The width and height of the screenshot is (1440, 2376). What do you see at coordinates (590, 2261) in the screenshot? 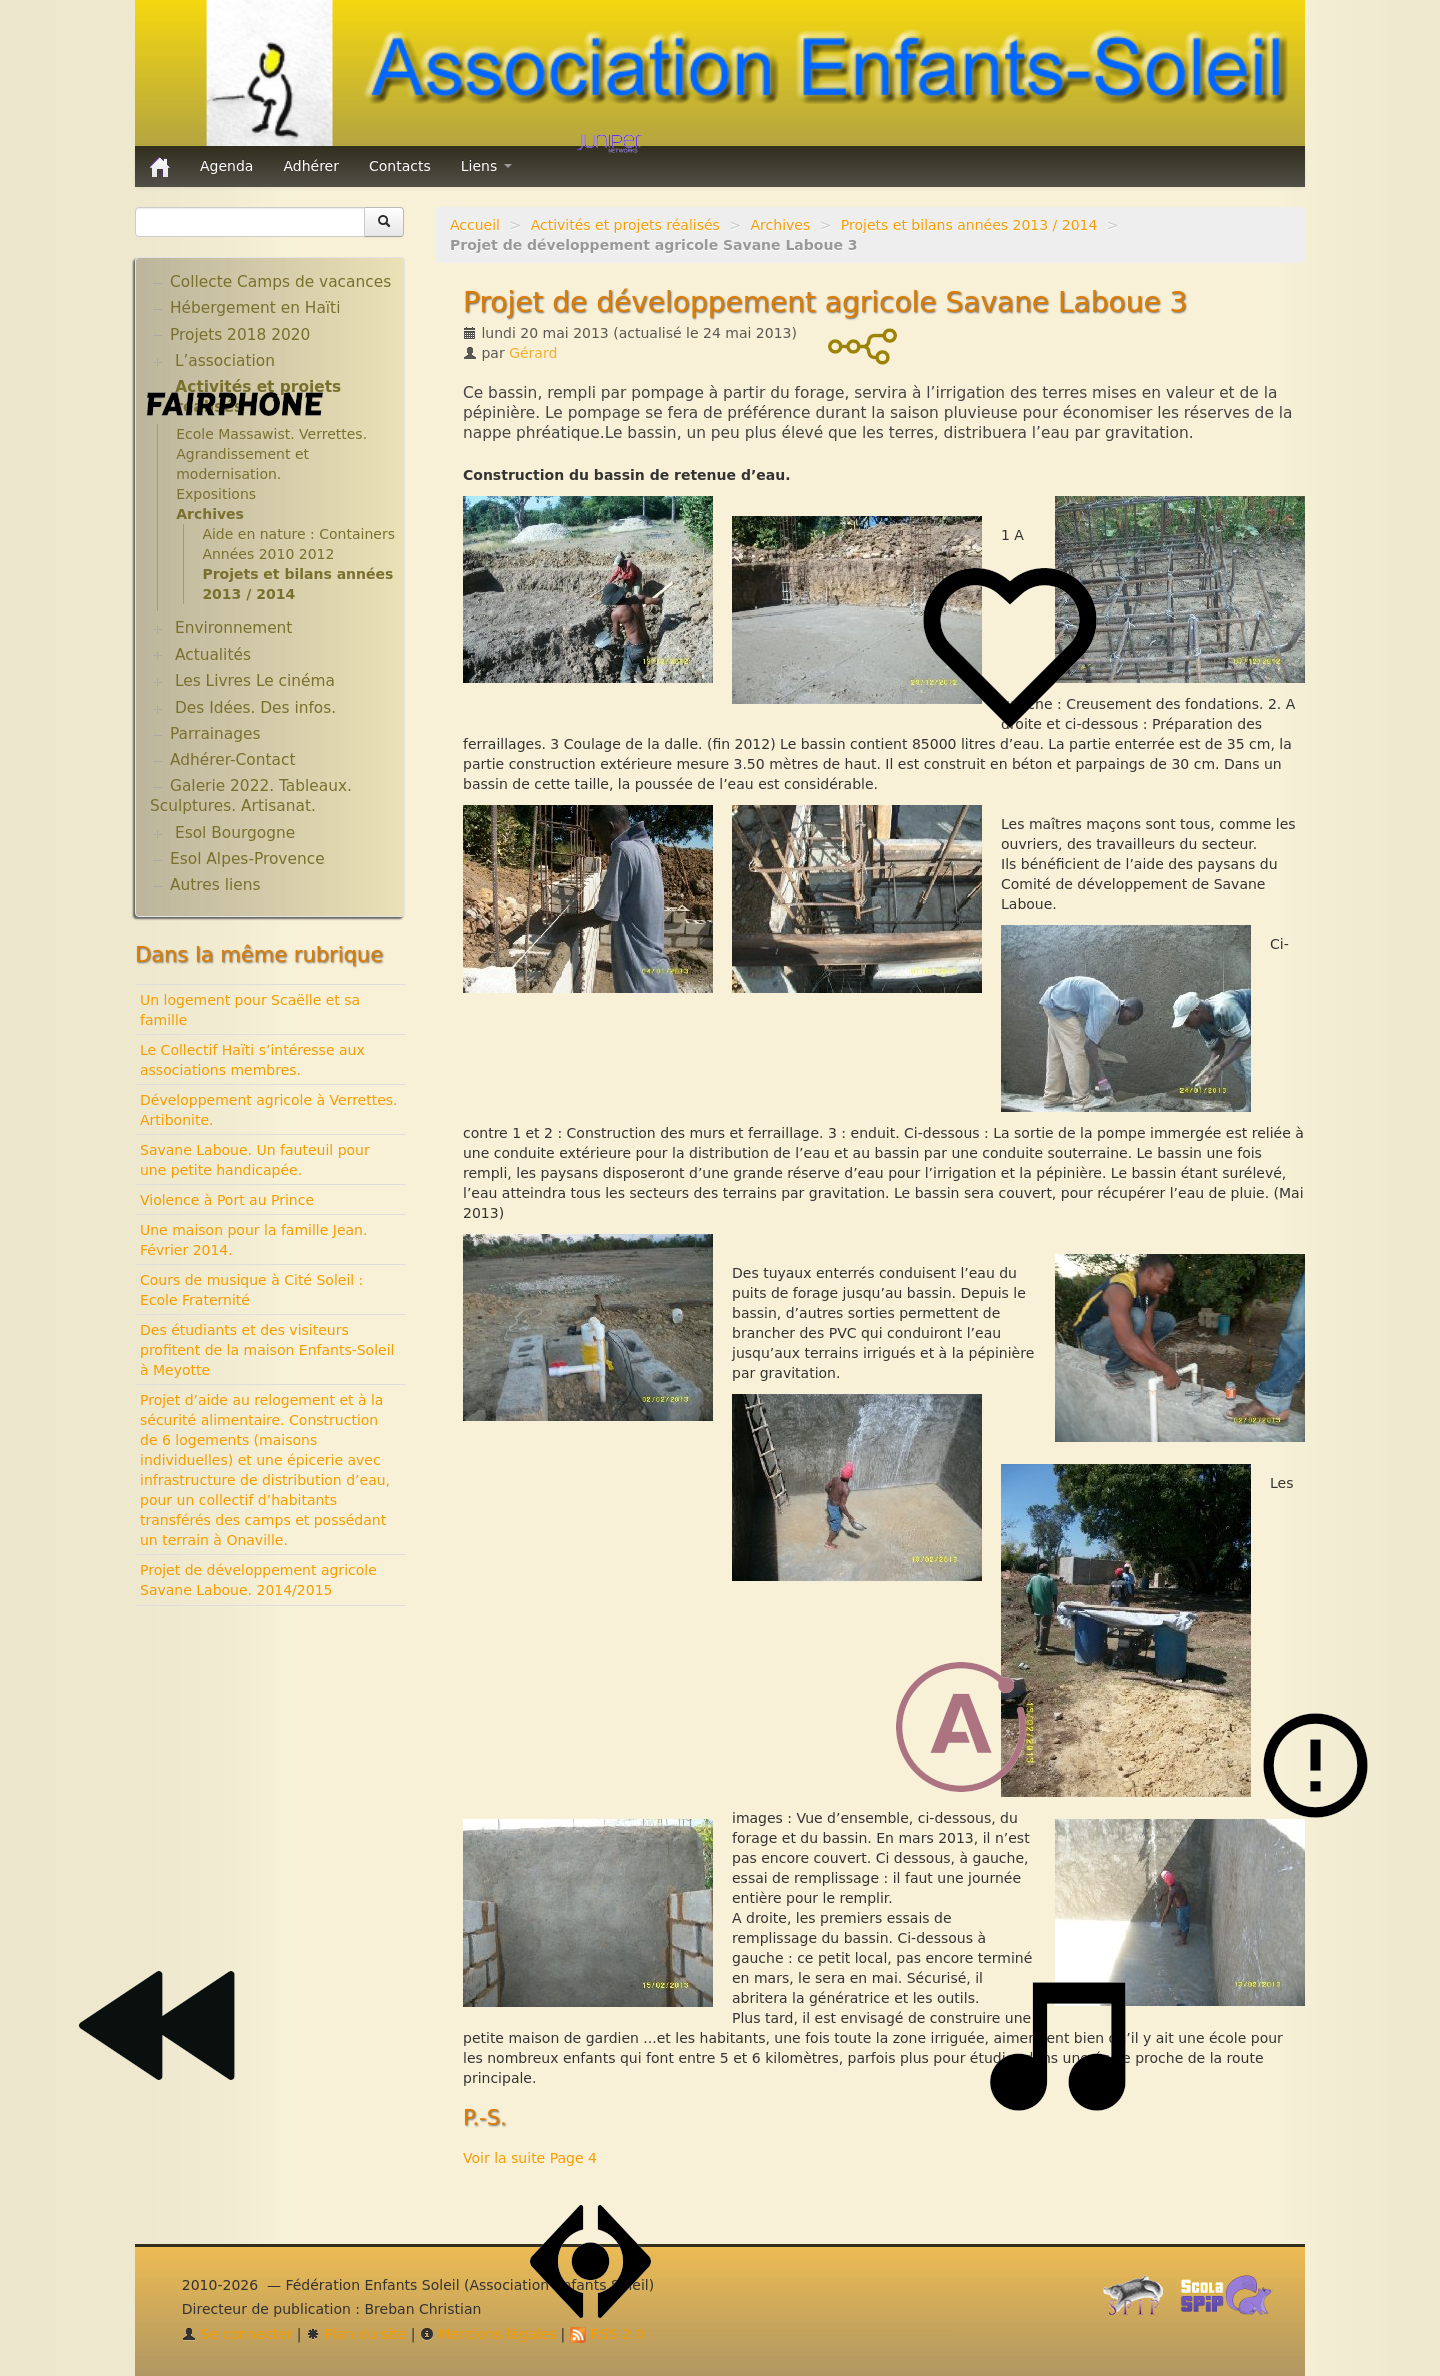
I see `codestream logo` at bounding box center [590, 2261].